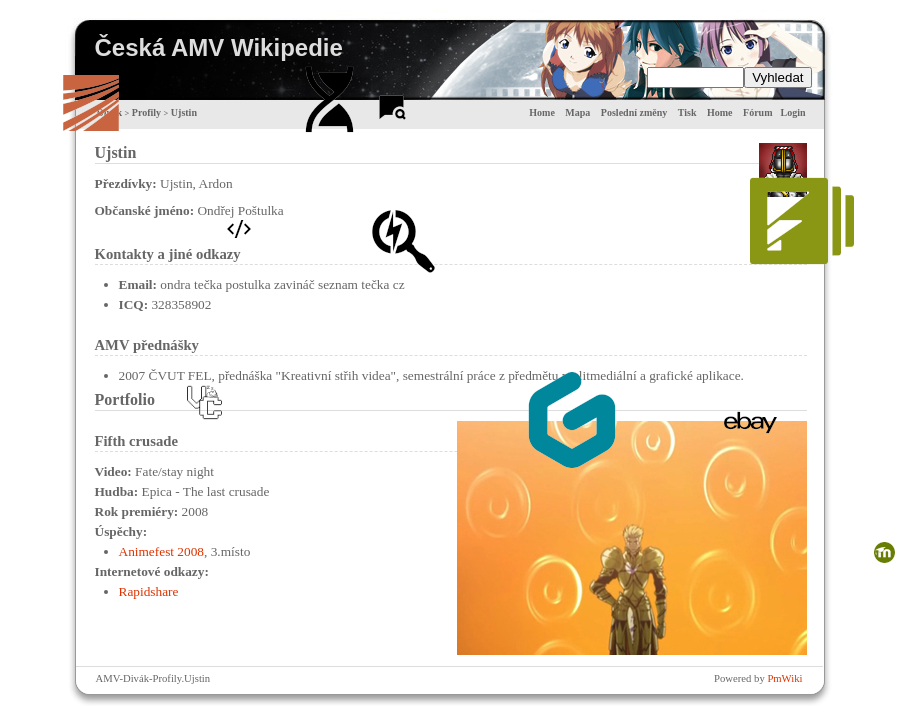 This screenshot has height=720, width=899. Describe the element at coordinates (884, 552) in the screenshot. I see `open Moodle learning management system` at that location.